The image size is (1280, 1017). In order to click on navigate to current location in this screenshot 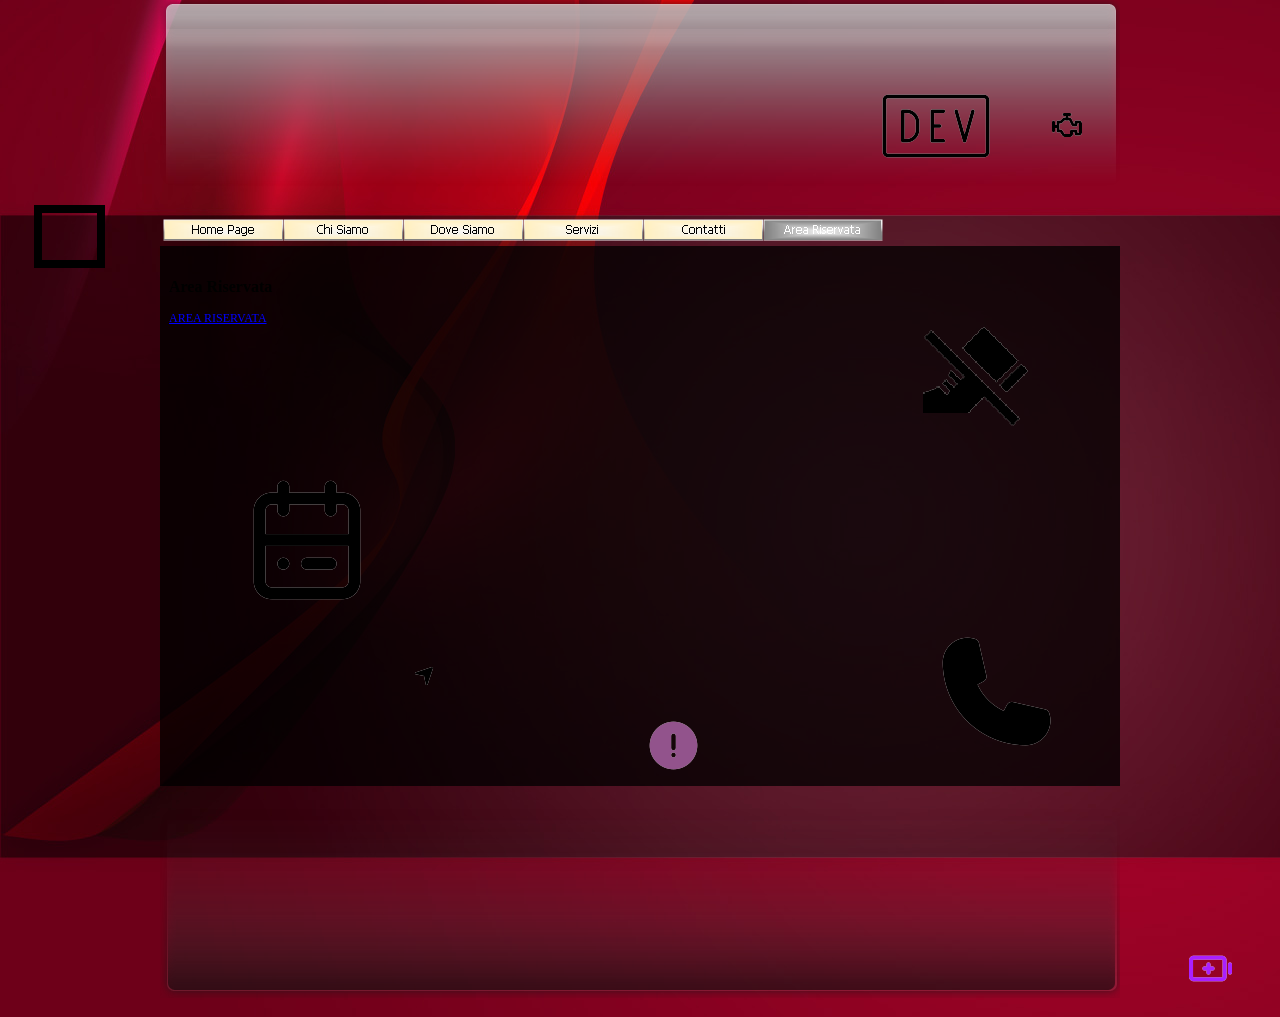, I will do `click(425, 675)`.